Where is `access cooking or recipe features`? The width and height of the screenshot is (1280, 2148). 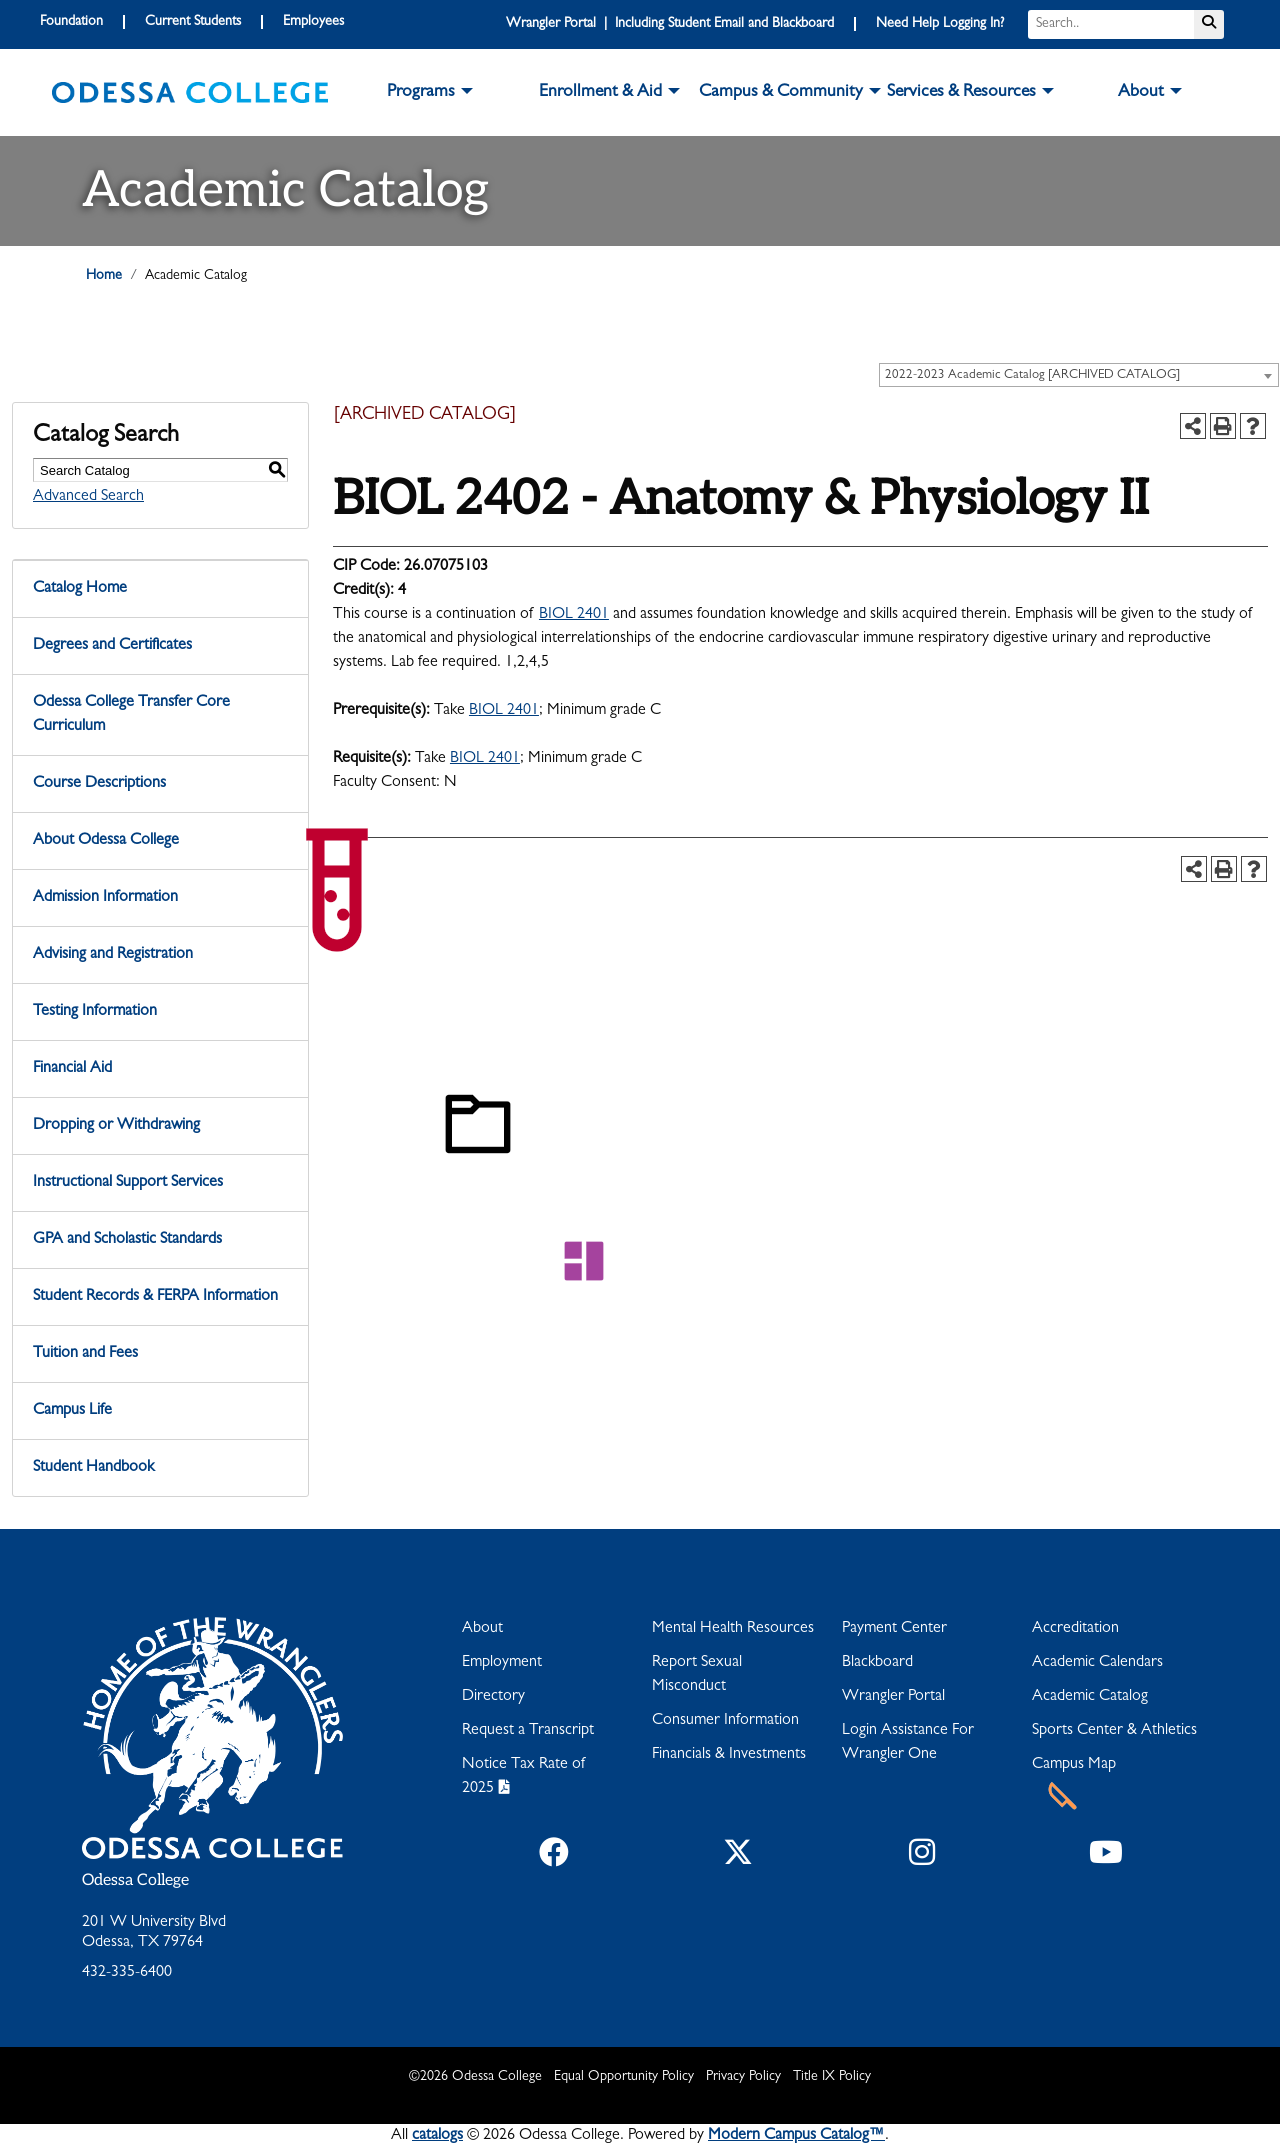
access cooking or recipe features is located at coordinates (1062, 1796).